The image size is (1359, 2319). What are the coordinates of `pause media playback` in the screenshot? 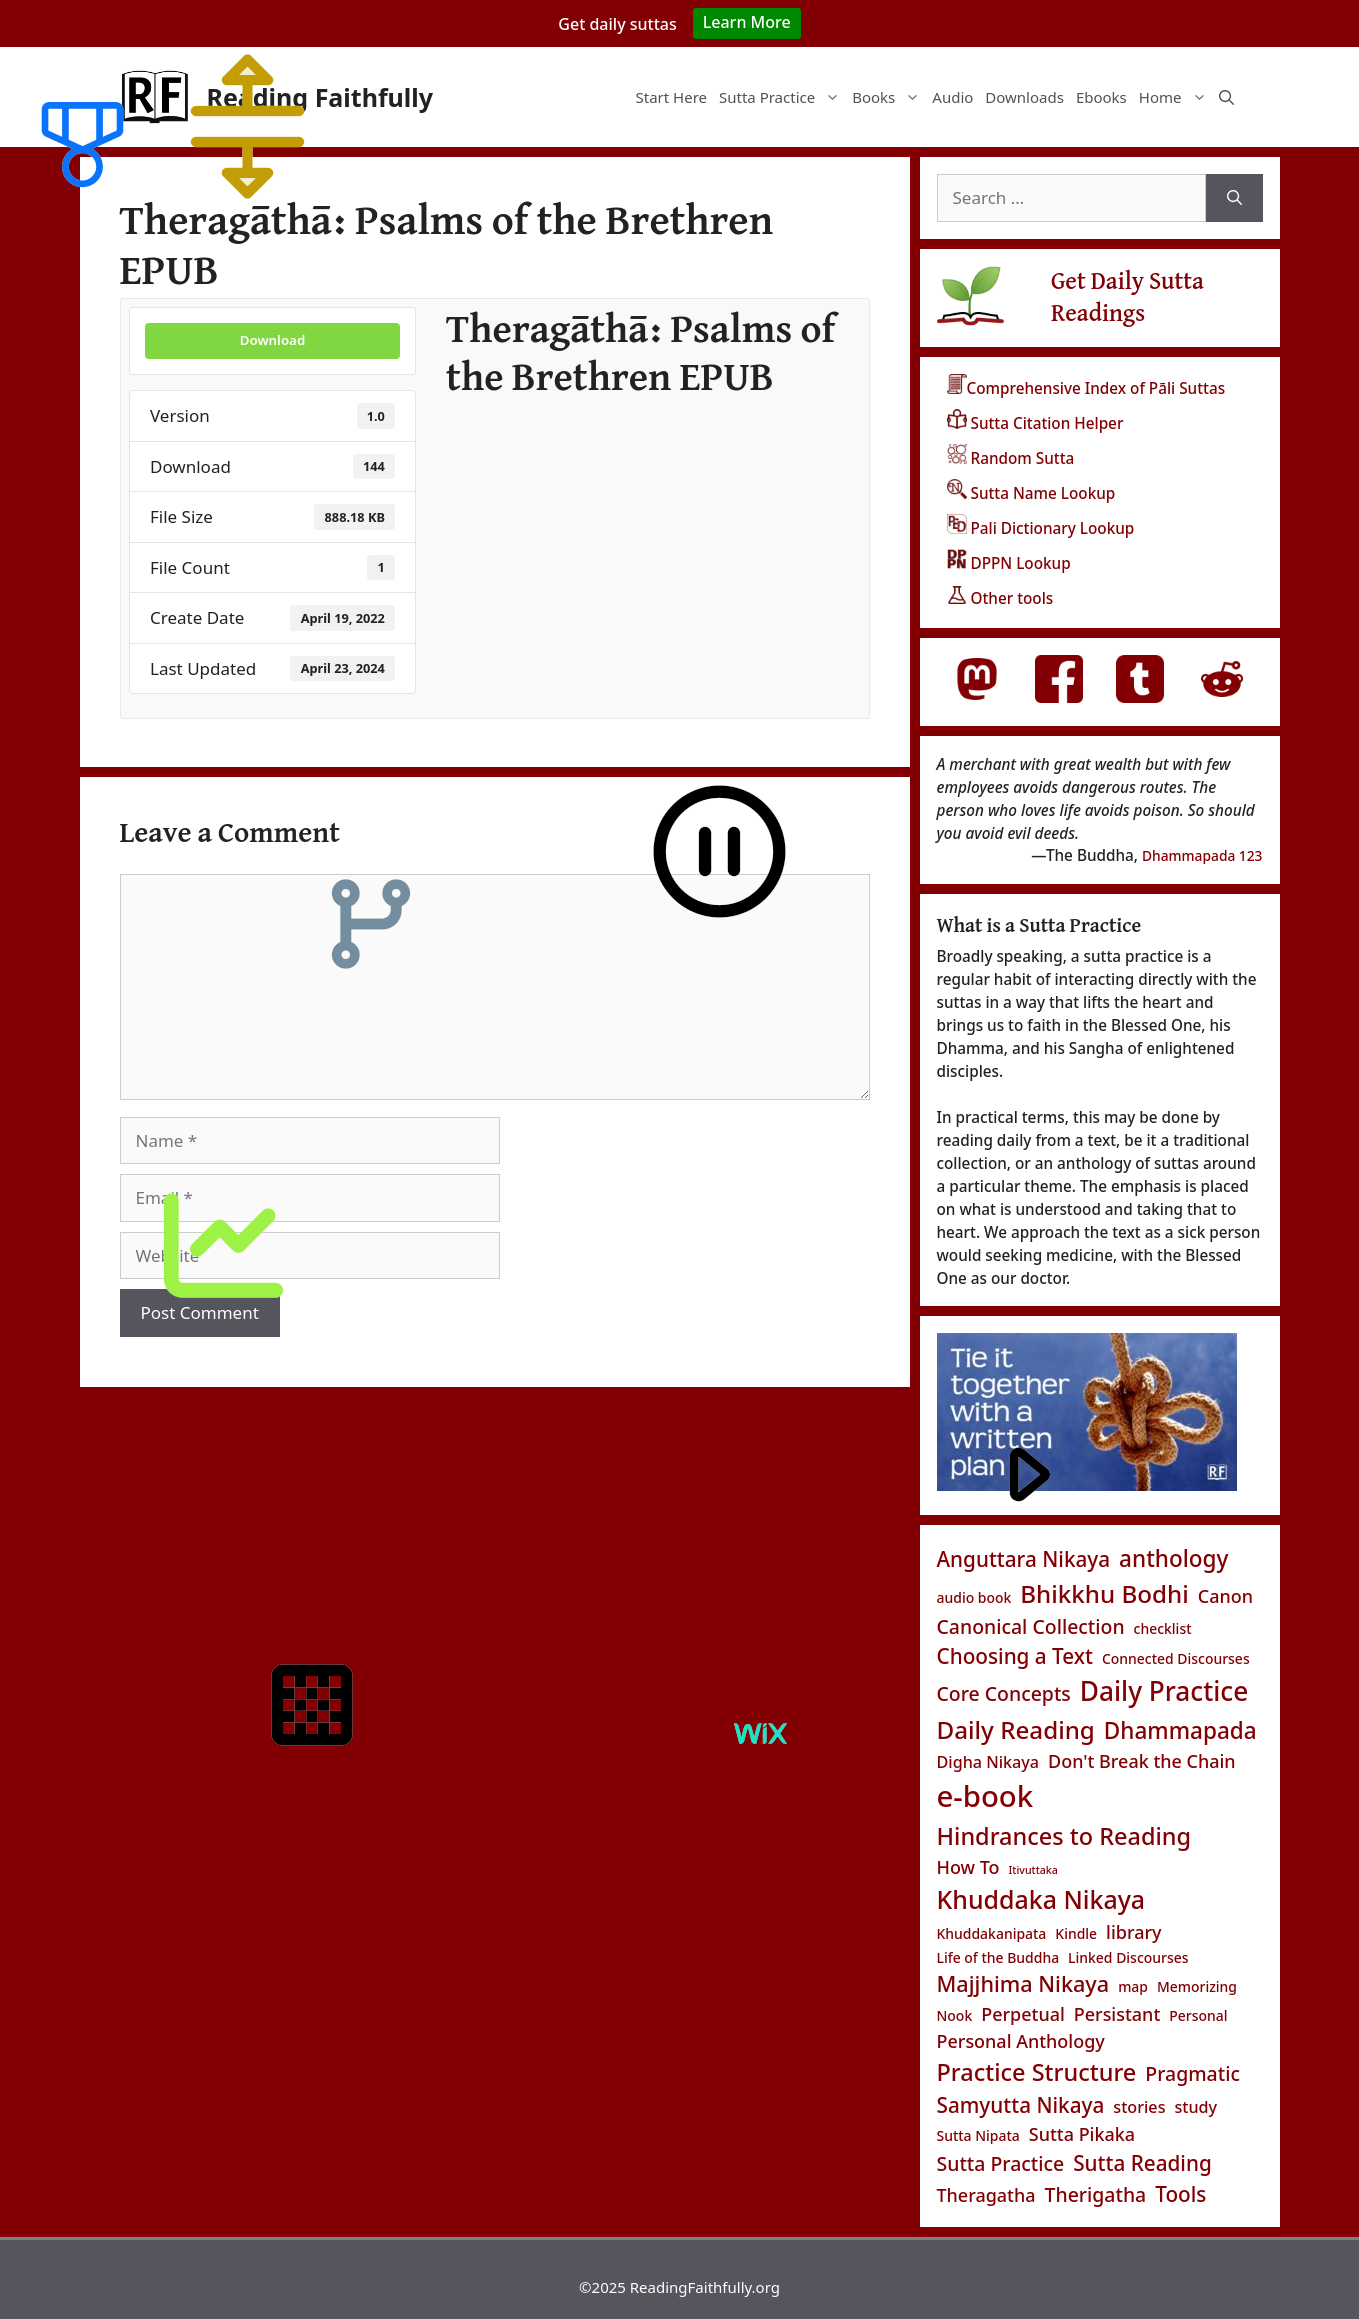 It's located at (719, 851).